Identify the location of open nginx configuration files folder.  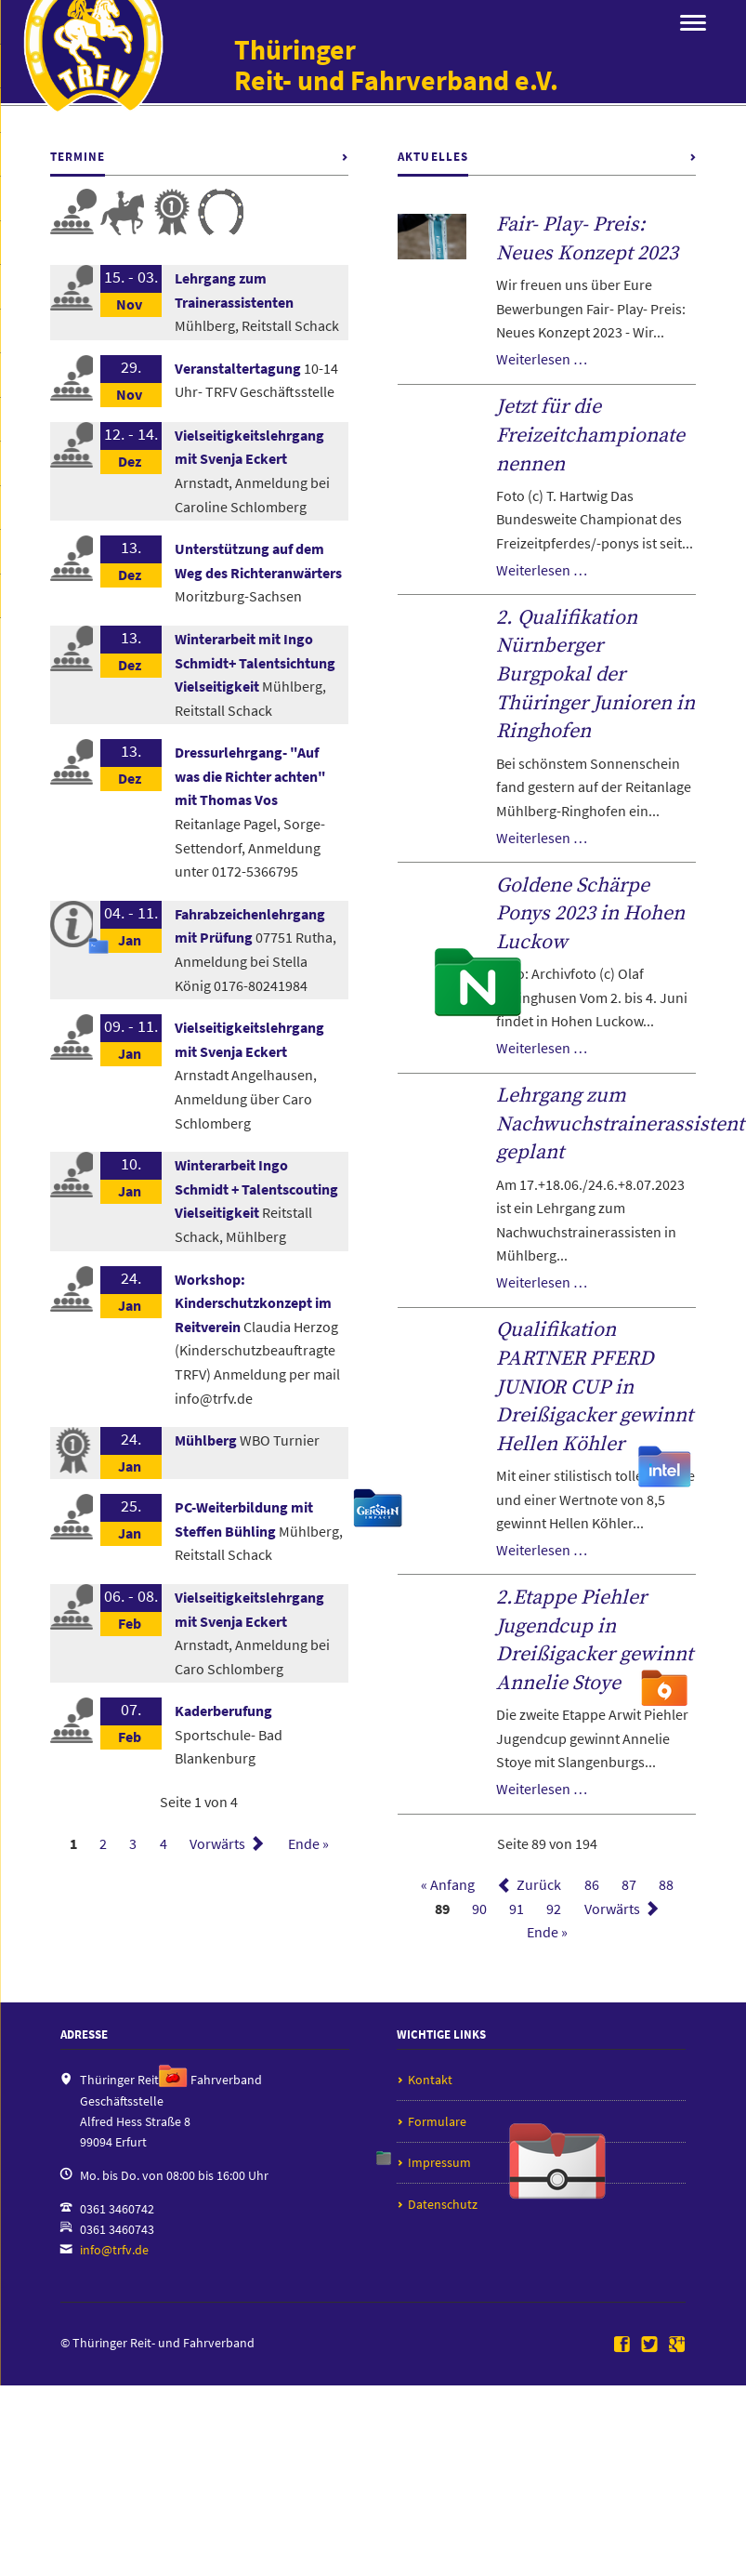
(478, 984).